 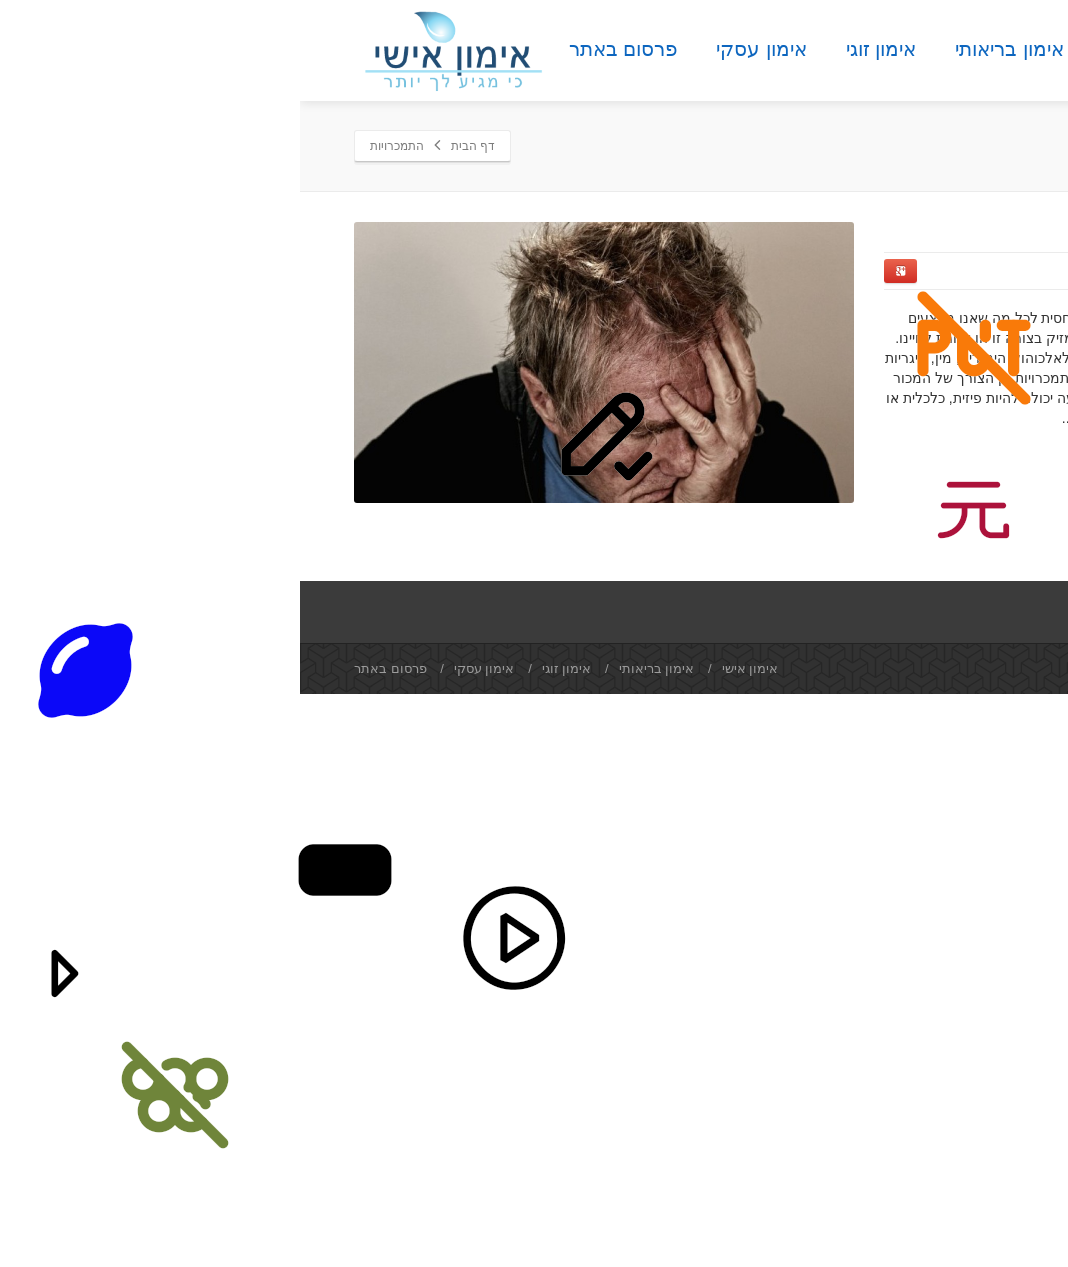 What do you see at coordinates (85, 670) in the screenshot?
I see `indicates fresh or organic content` at bounding box center [85, 670].